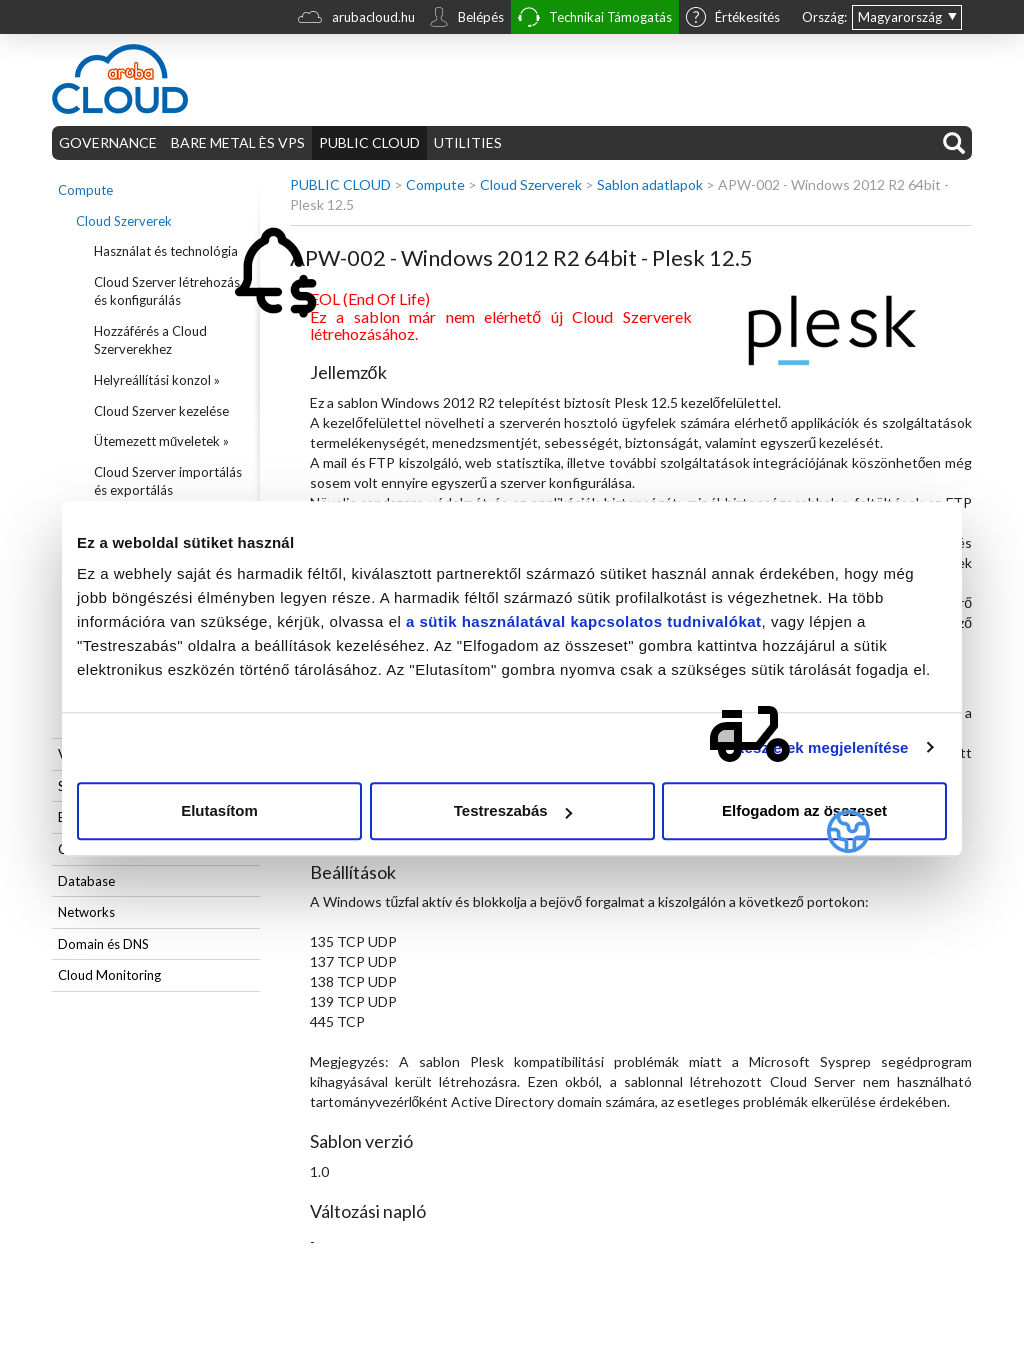  Describe the element at coordinates (273, 270) in the screenshot. I see `set up price alerts or payment notifications` at that location.